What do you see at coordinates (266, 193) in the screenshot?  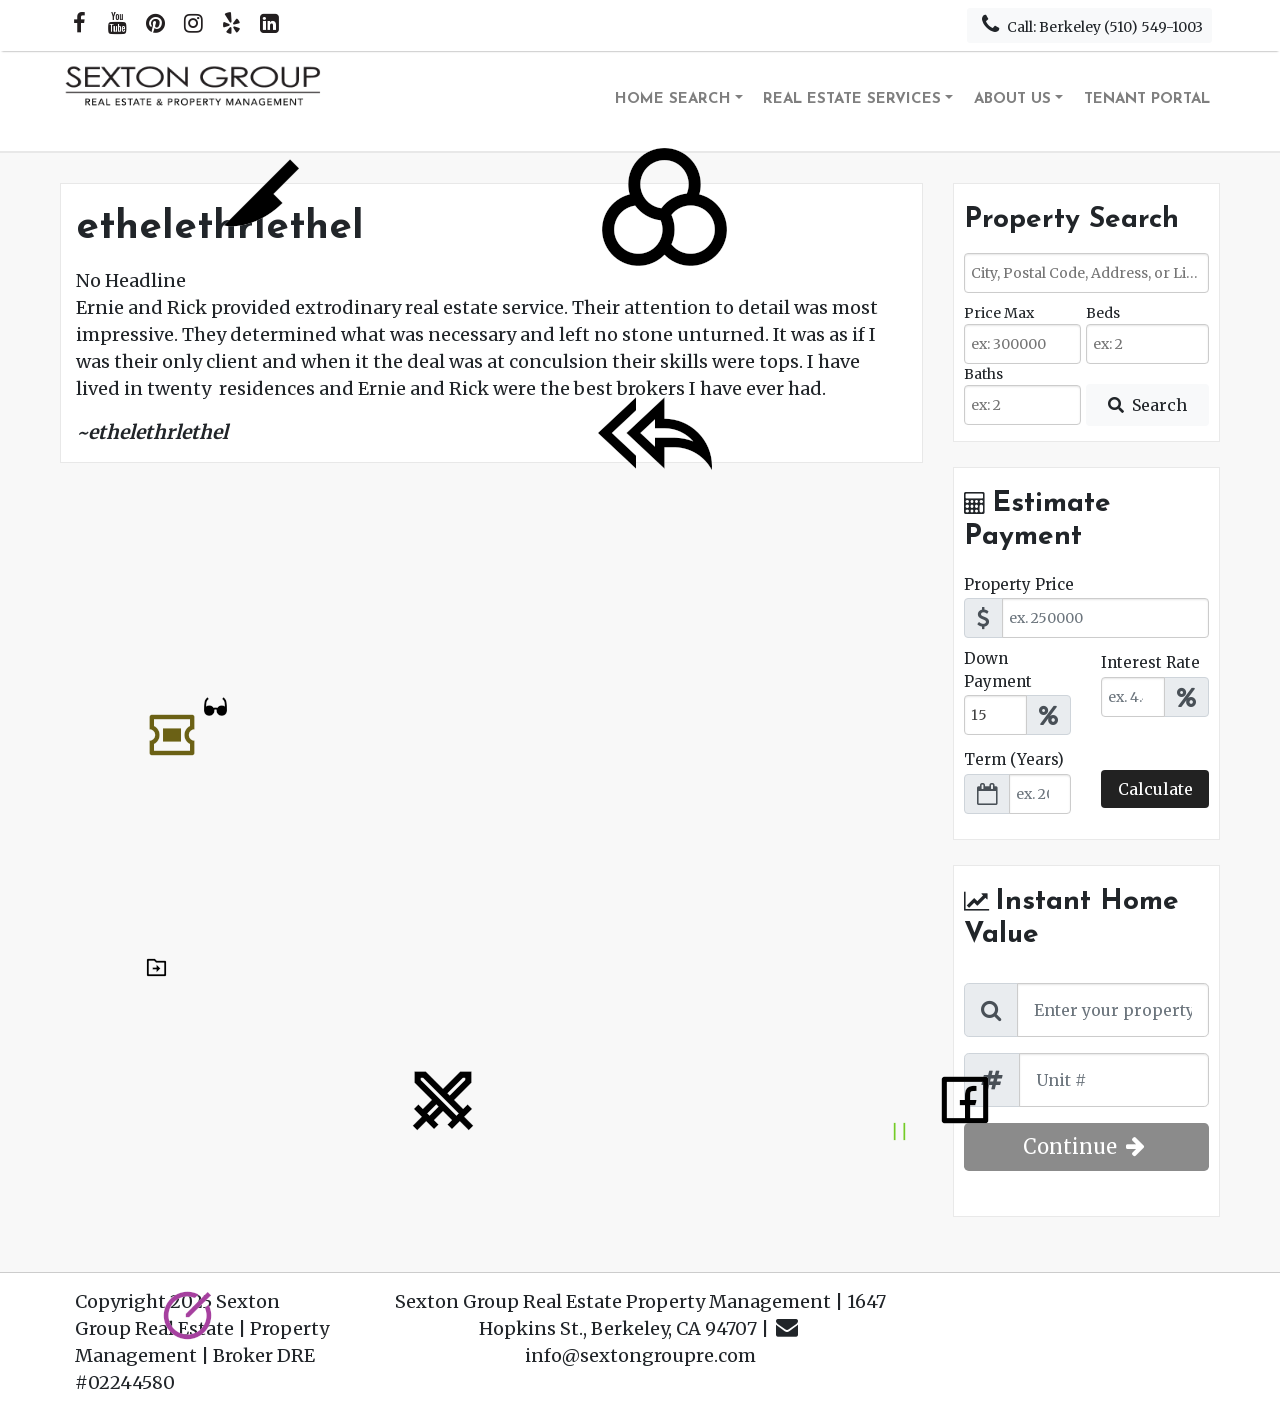 I see `slice or cut selected object` at bounding box center [266, 193].